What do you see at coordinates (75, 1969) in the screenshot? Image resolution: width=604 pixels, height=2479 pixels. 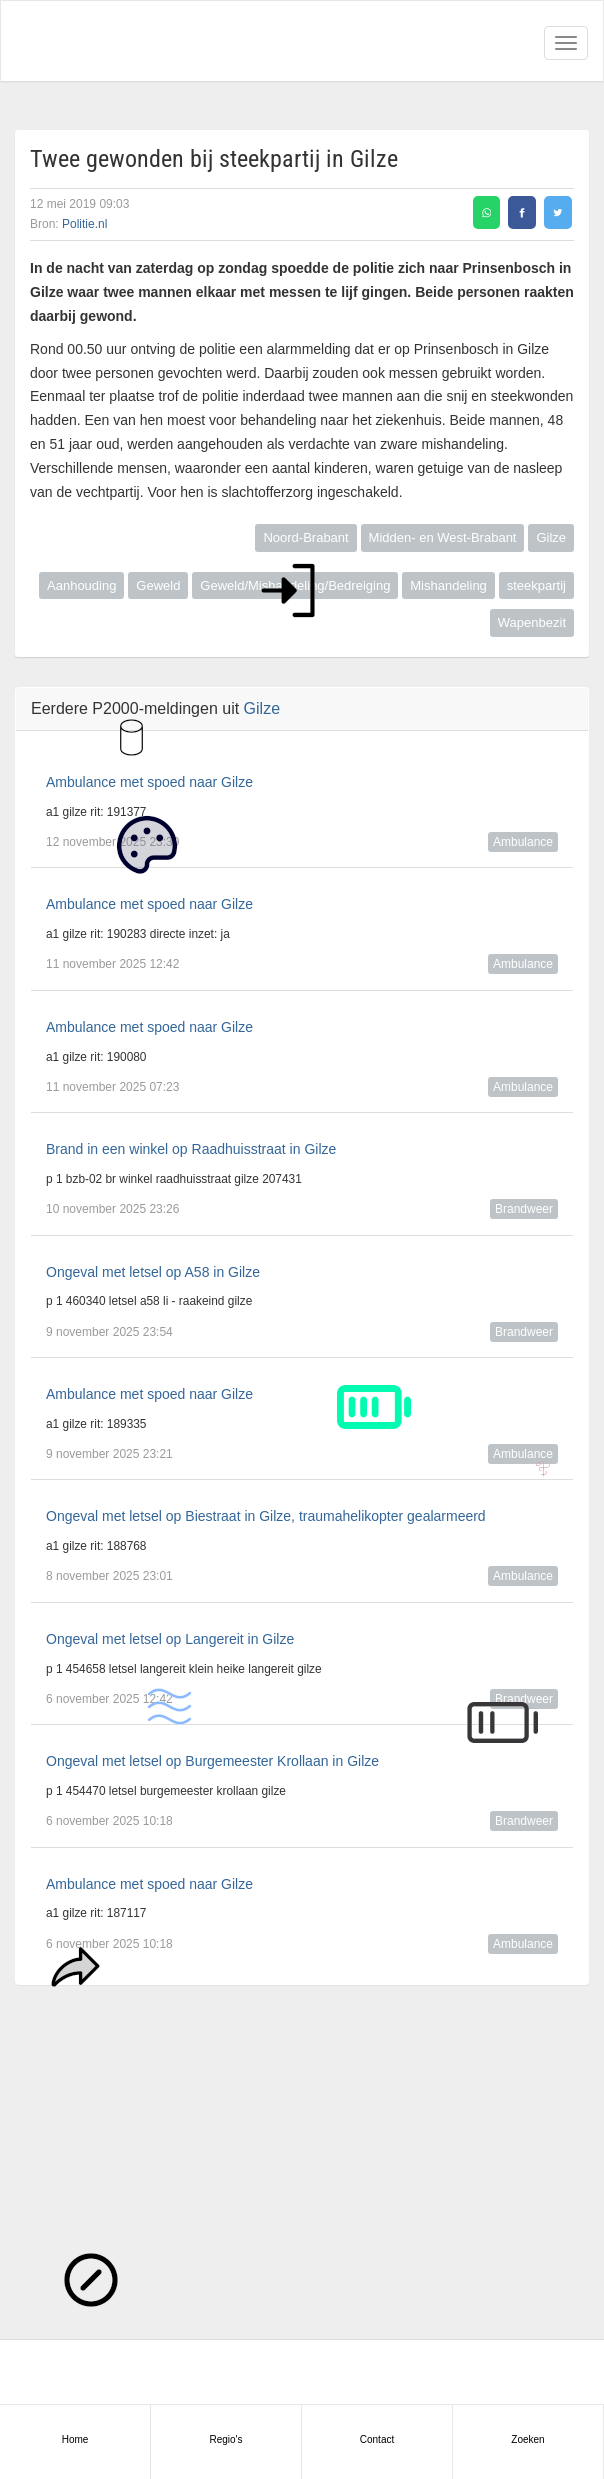 I see `share this content` at bounding box center [75, 1969].